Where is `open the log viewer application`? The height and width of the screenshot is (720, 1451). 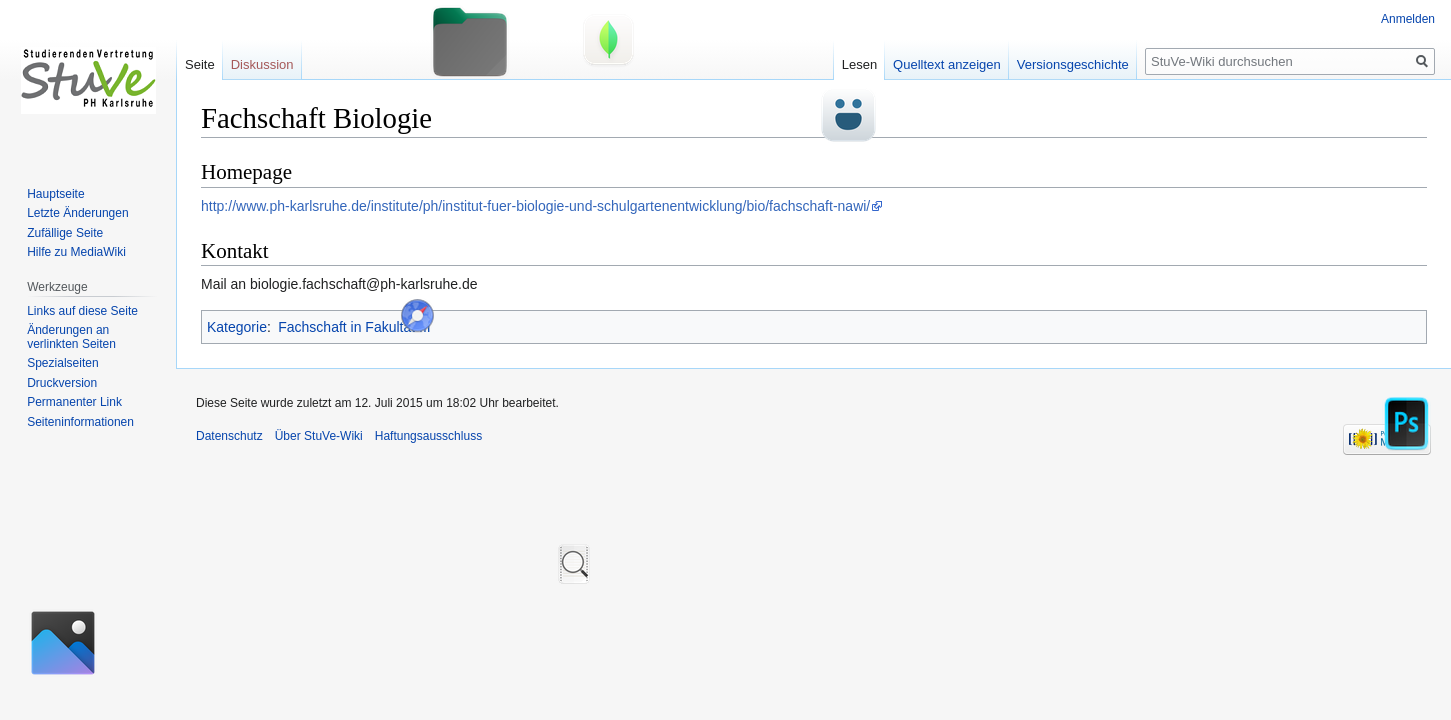 open the log viewer application is located at coordinates (574, 564).